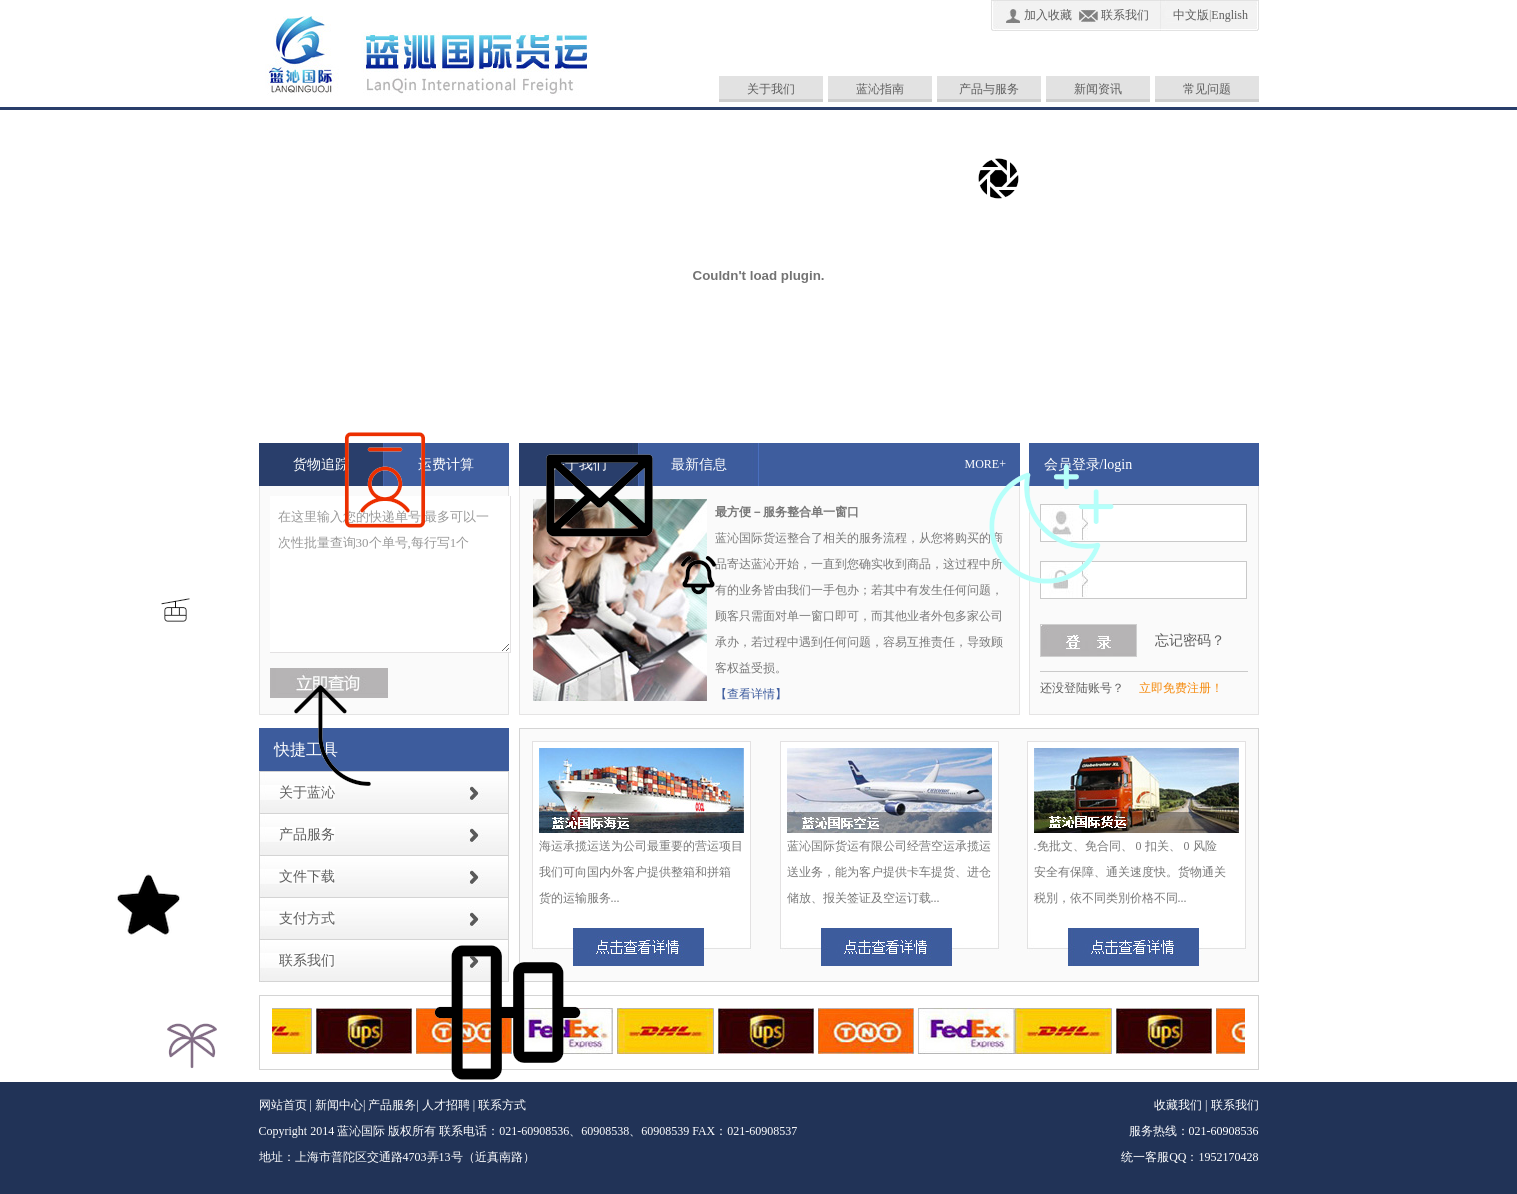 This screenshot has height=1194, width=1517. What do you see at coordinates (192, 1045) in the screenshot?
I see `access vacation or travel mode` at bounding box center [192, 1045].